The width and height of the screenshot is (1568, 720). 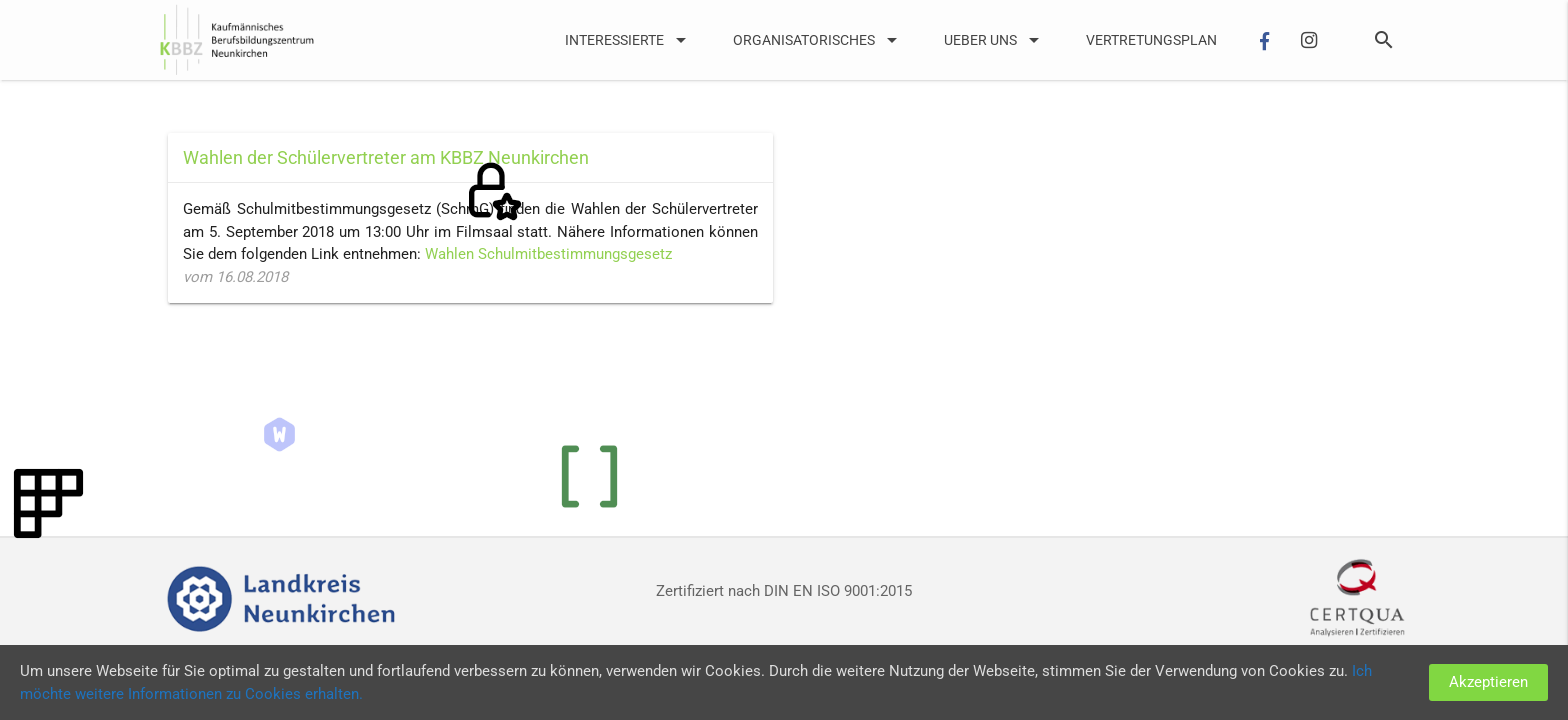 I want to click on access wallet or payment features, so click(x=279, y=434).